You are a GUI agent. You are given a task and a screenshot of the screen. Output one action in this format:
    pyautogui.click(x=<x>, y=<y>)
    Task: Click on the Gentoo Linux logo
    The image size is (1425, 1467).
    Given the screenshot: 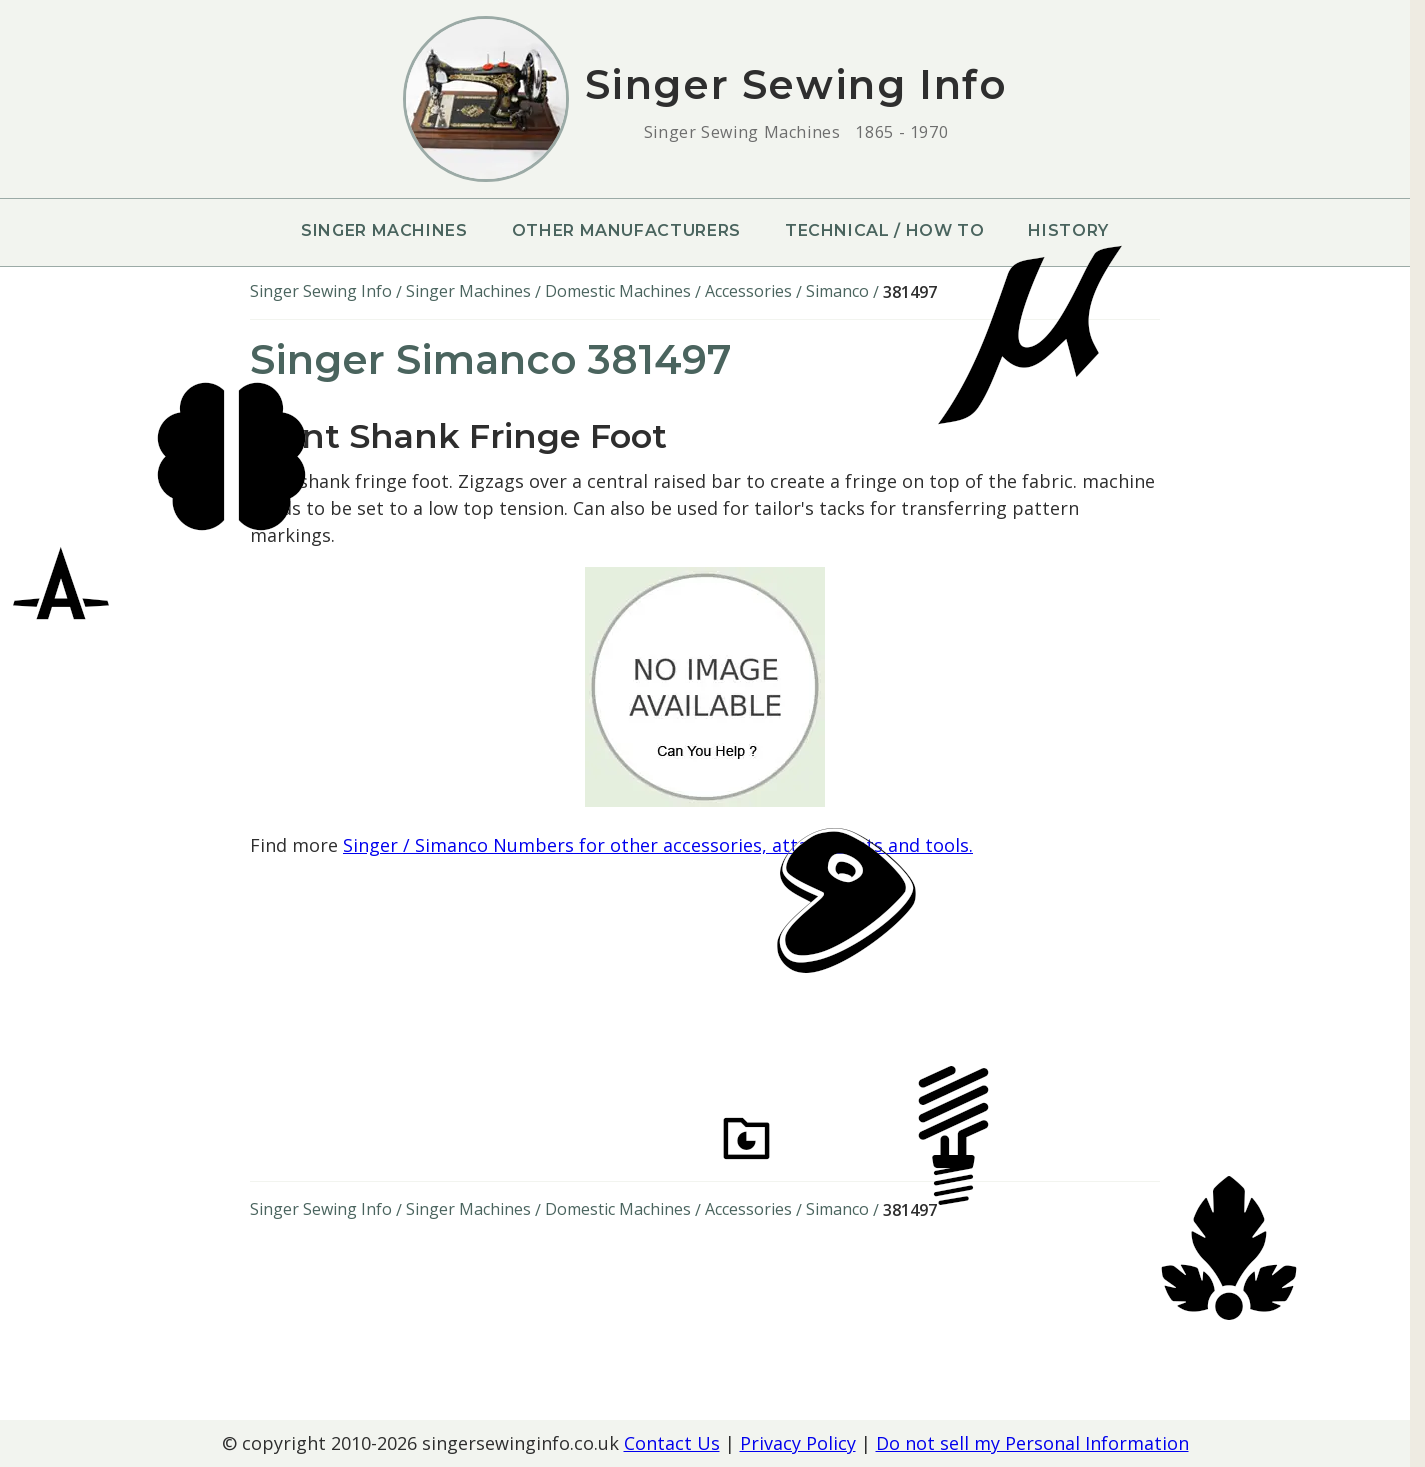 What is the action you would take?
    pyautogui.click(x=846, y=900)
    